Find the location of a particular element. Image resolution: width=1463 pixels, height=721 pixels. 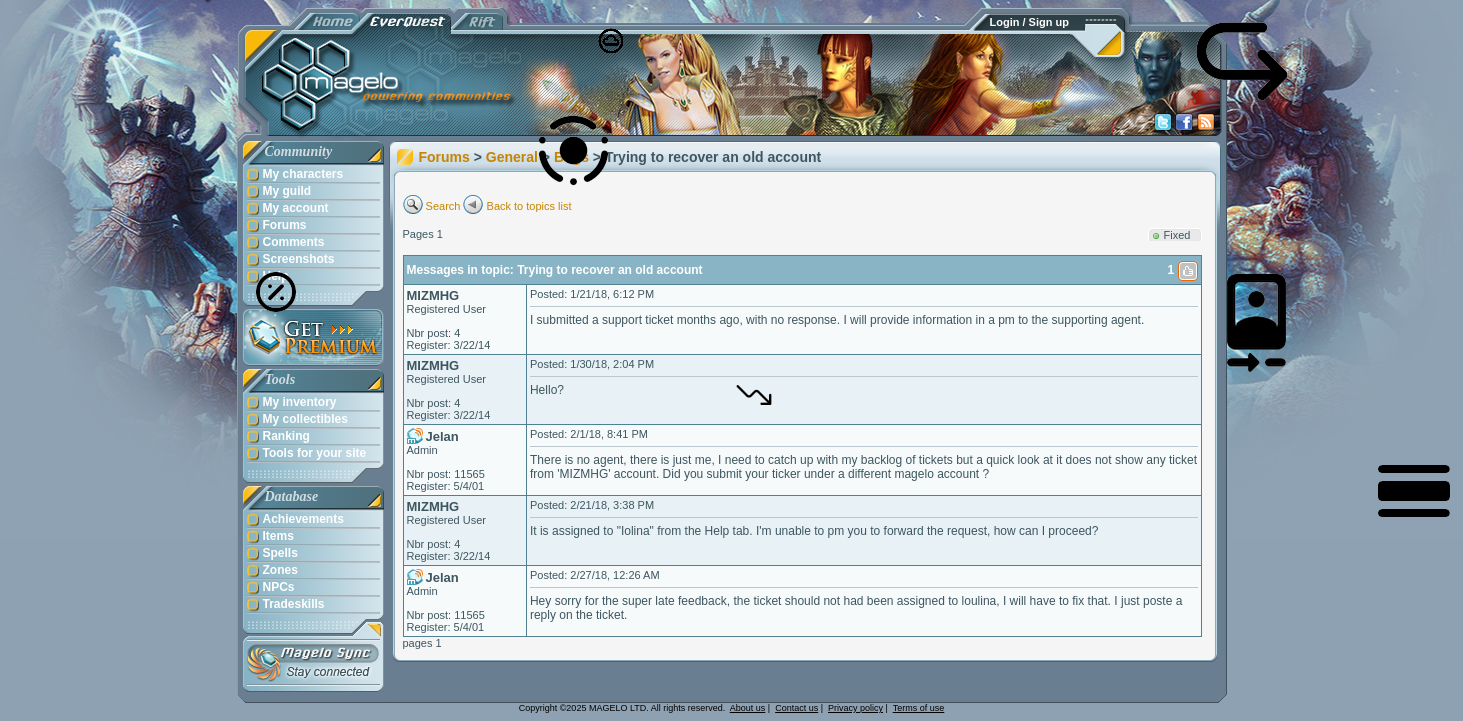

access science or chemistry features is located at coordinates (573, 150).